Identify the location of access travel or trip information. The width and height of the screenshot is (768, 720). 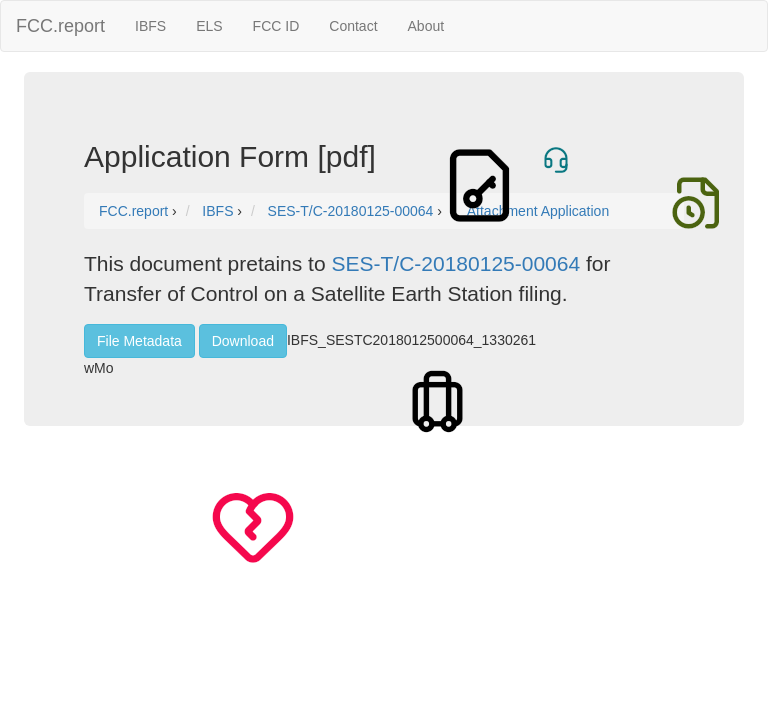
(437, 401).